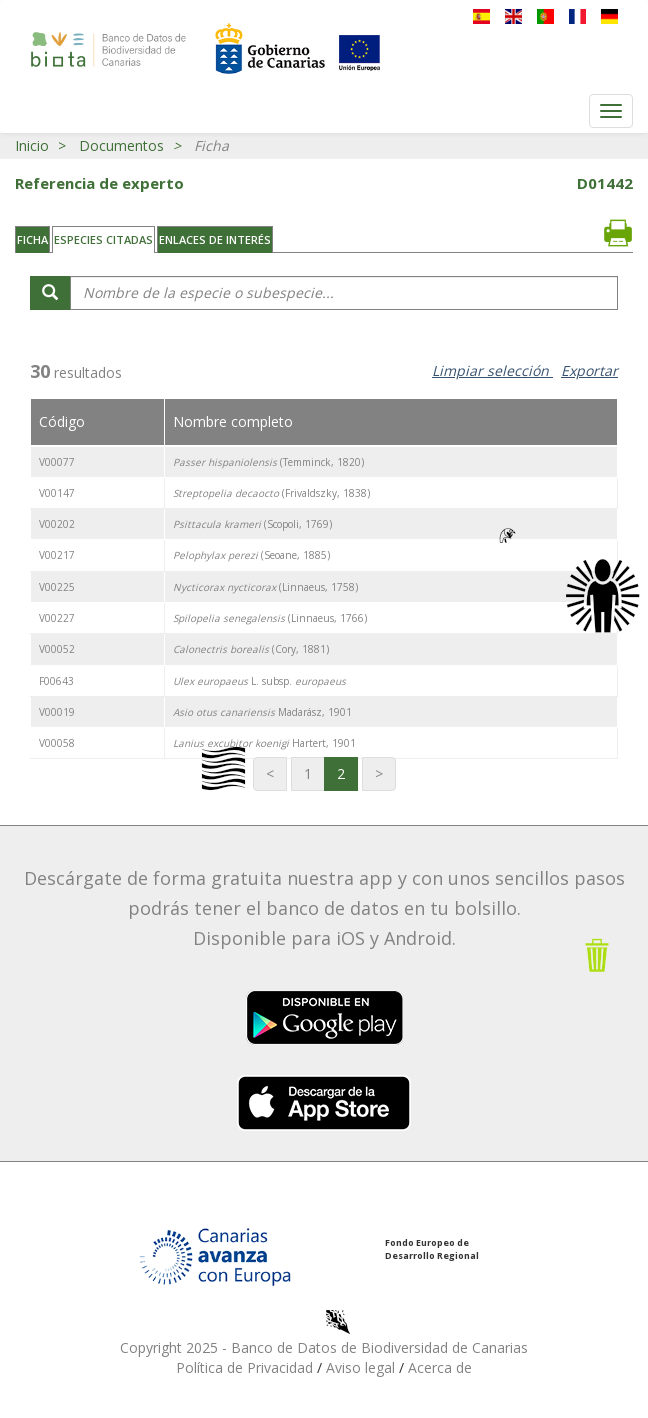  Describe the element at coordinates (601, 595) in the screenshot. I see `activate aura or radiance effect` at that location.